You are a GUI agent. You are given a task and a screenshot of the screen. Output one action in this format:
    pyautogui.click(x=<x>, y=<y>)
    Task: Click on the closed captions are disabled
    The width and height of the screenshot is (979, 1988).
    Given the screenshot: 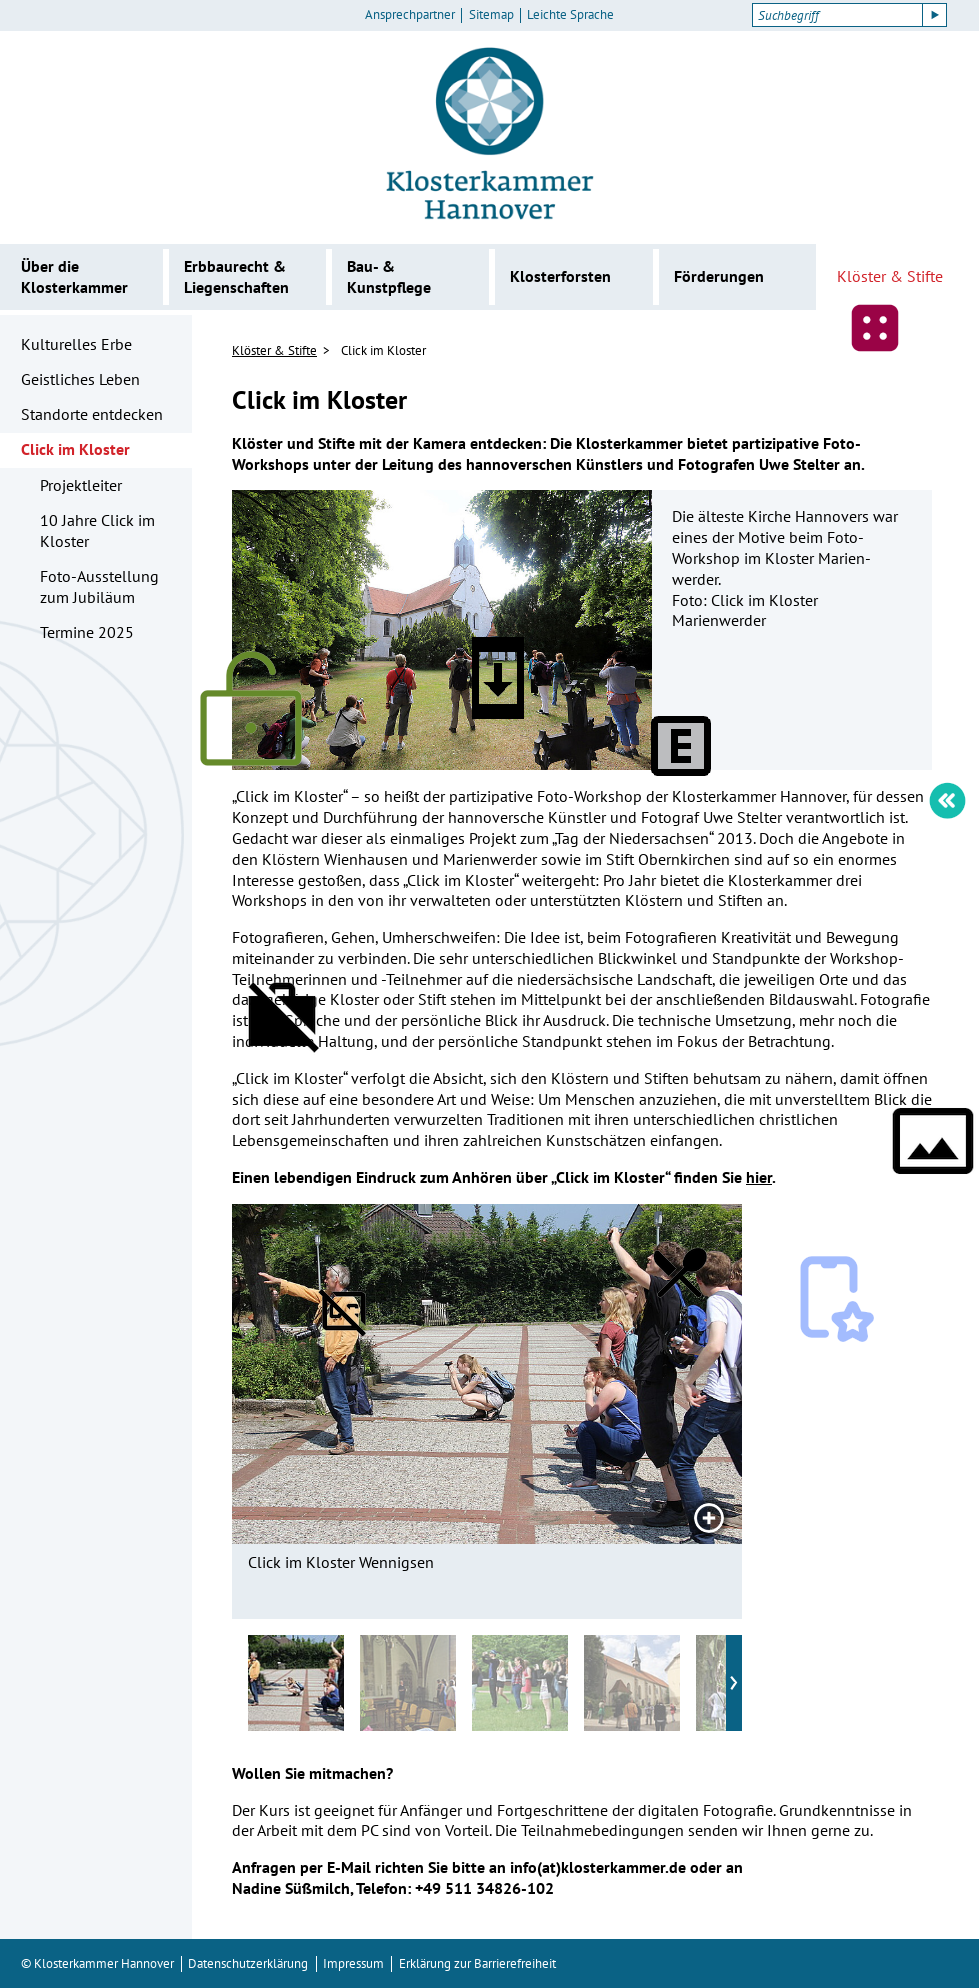 What is the action you would take?
    pyautogui.click(x=344, y=1311)
    